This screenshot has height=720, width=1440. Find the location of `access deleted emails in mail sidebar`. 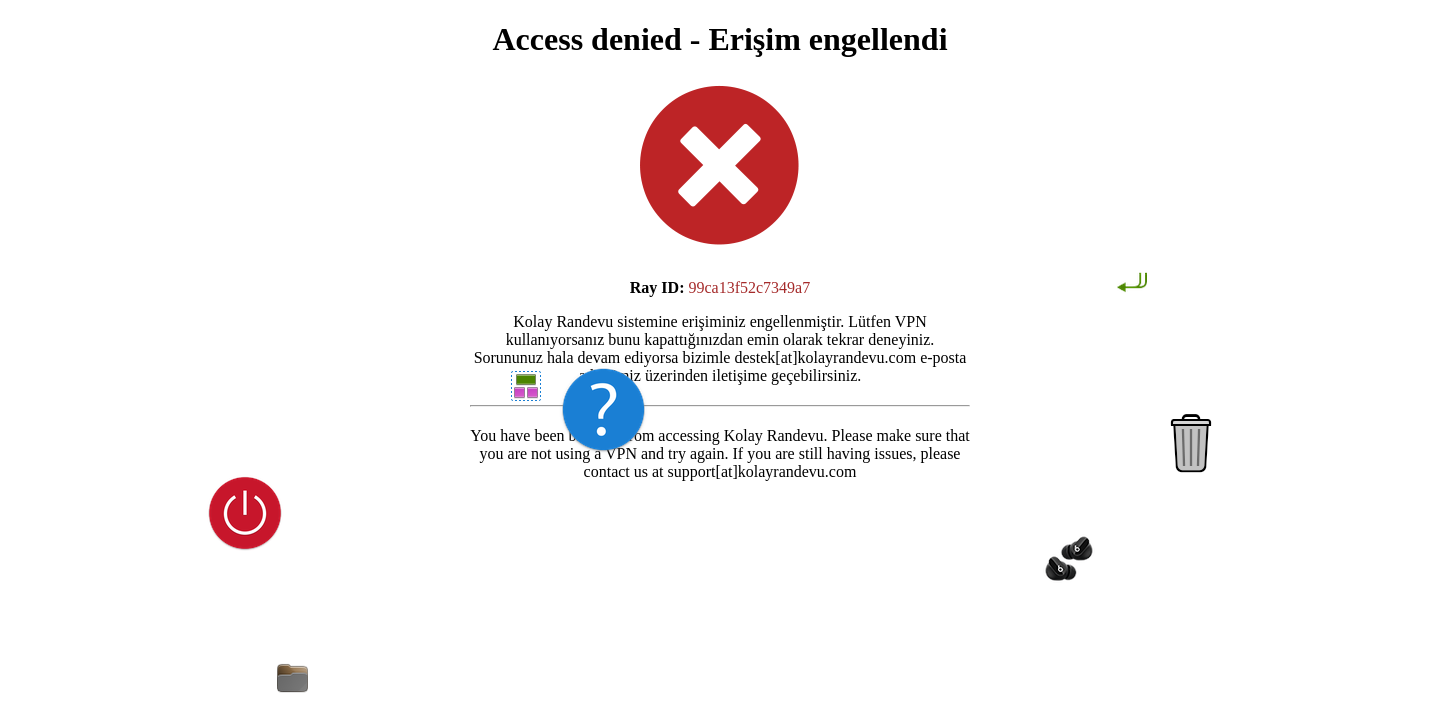

access deleted emails in mail sidebar is located at coordinates (1191, 443).